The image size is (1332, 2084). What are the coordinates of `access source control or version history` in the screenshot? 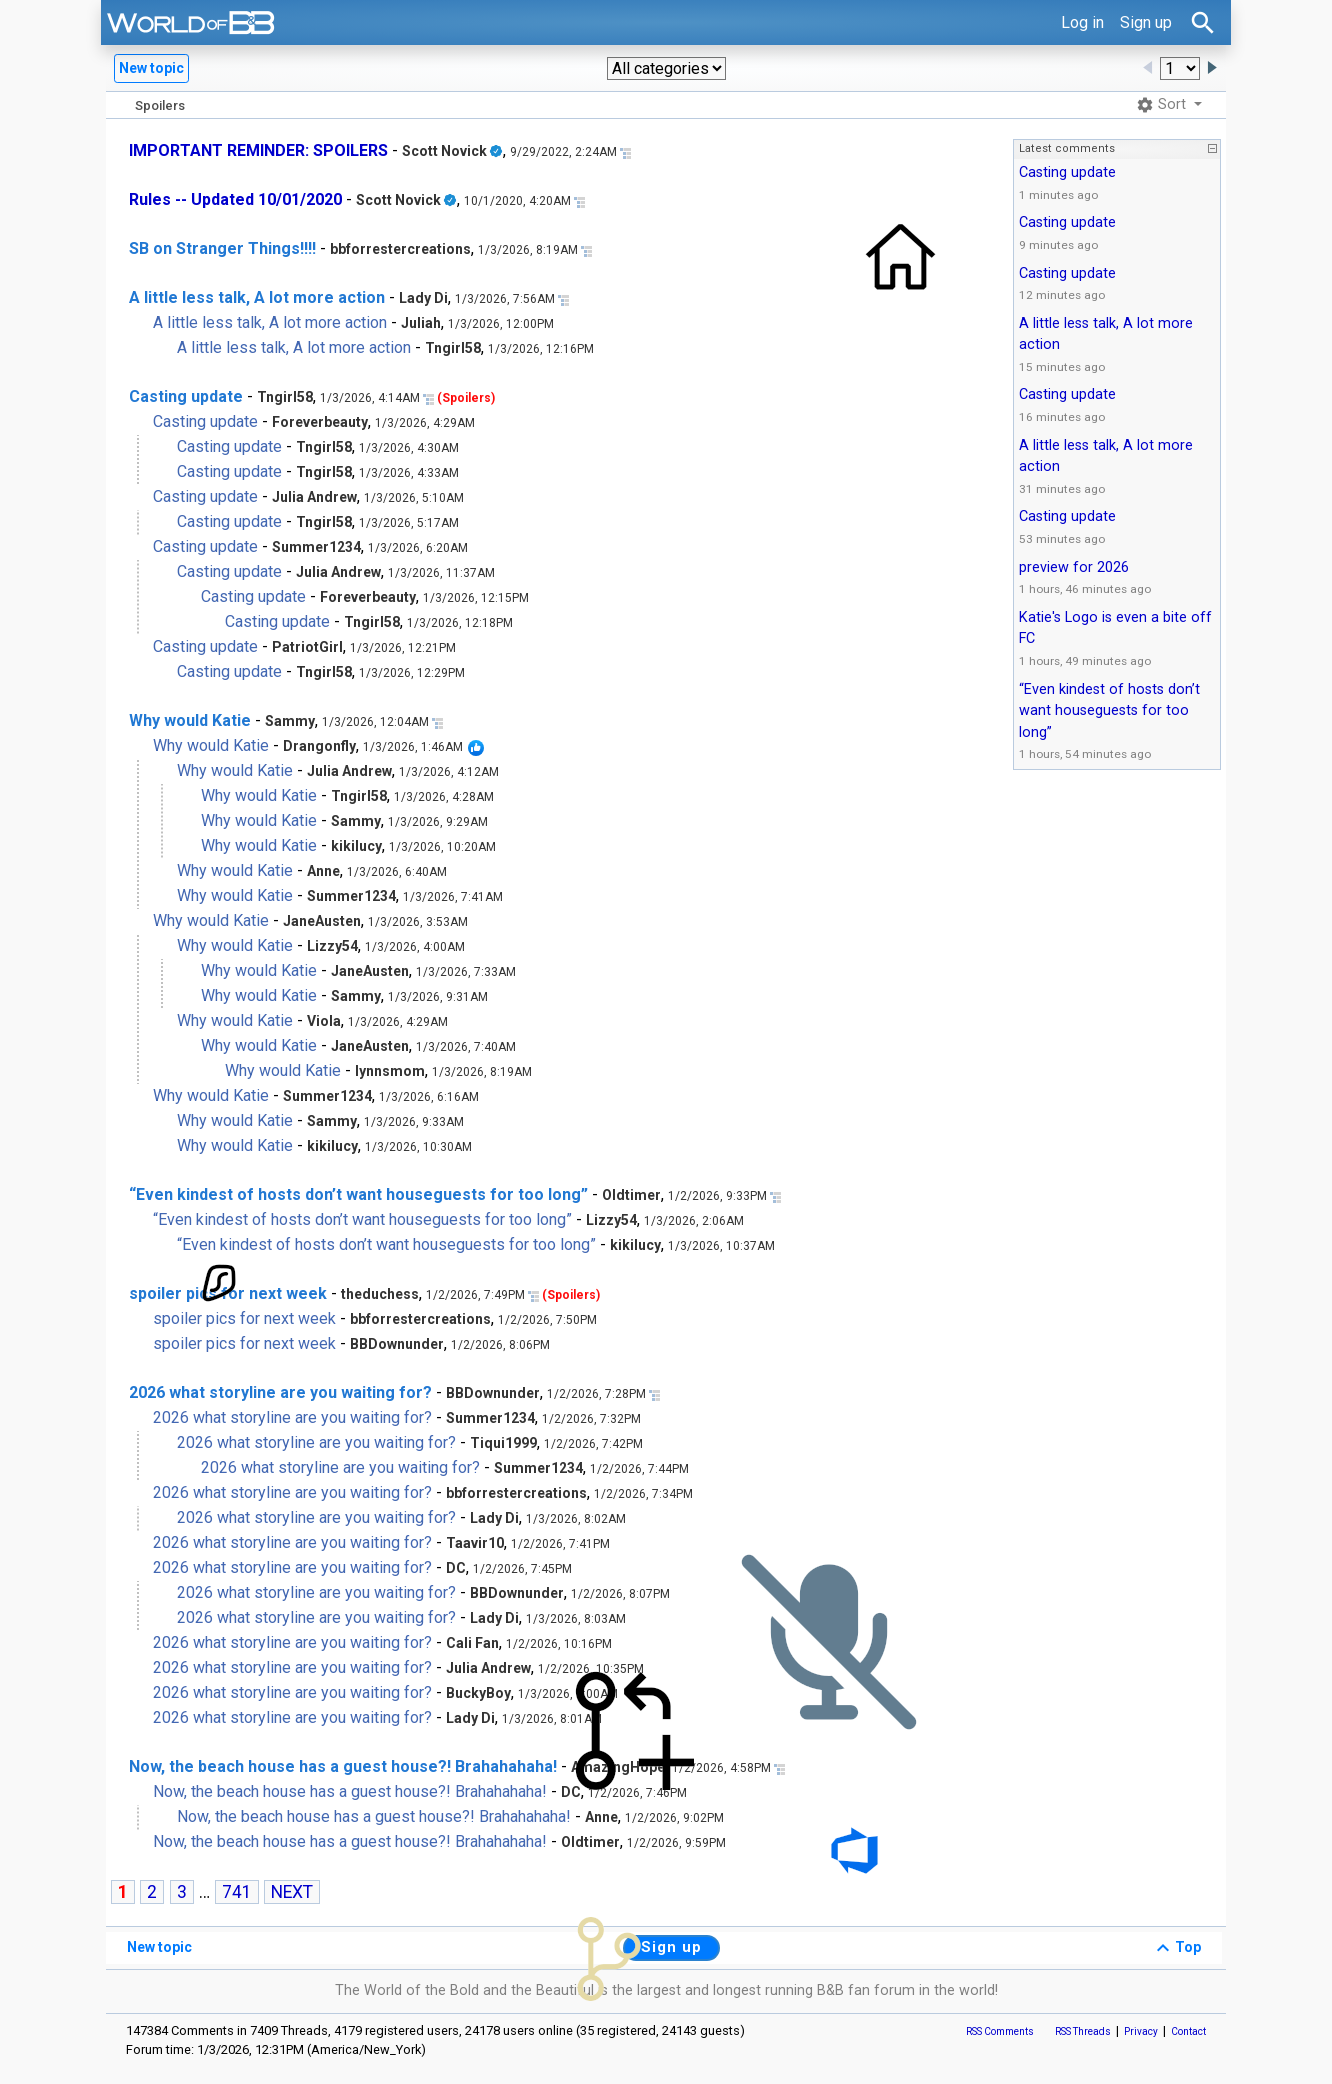 It's located at (609, 1959).